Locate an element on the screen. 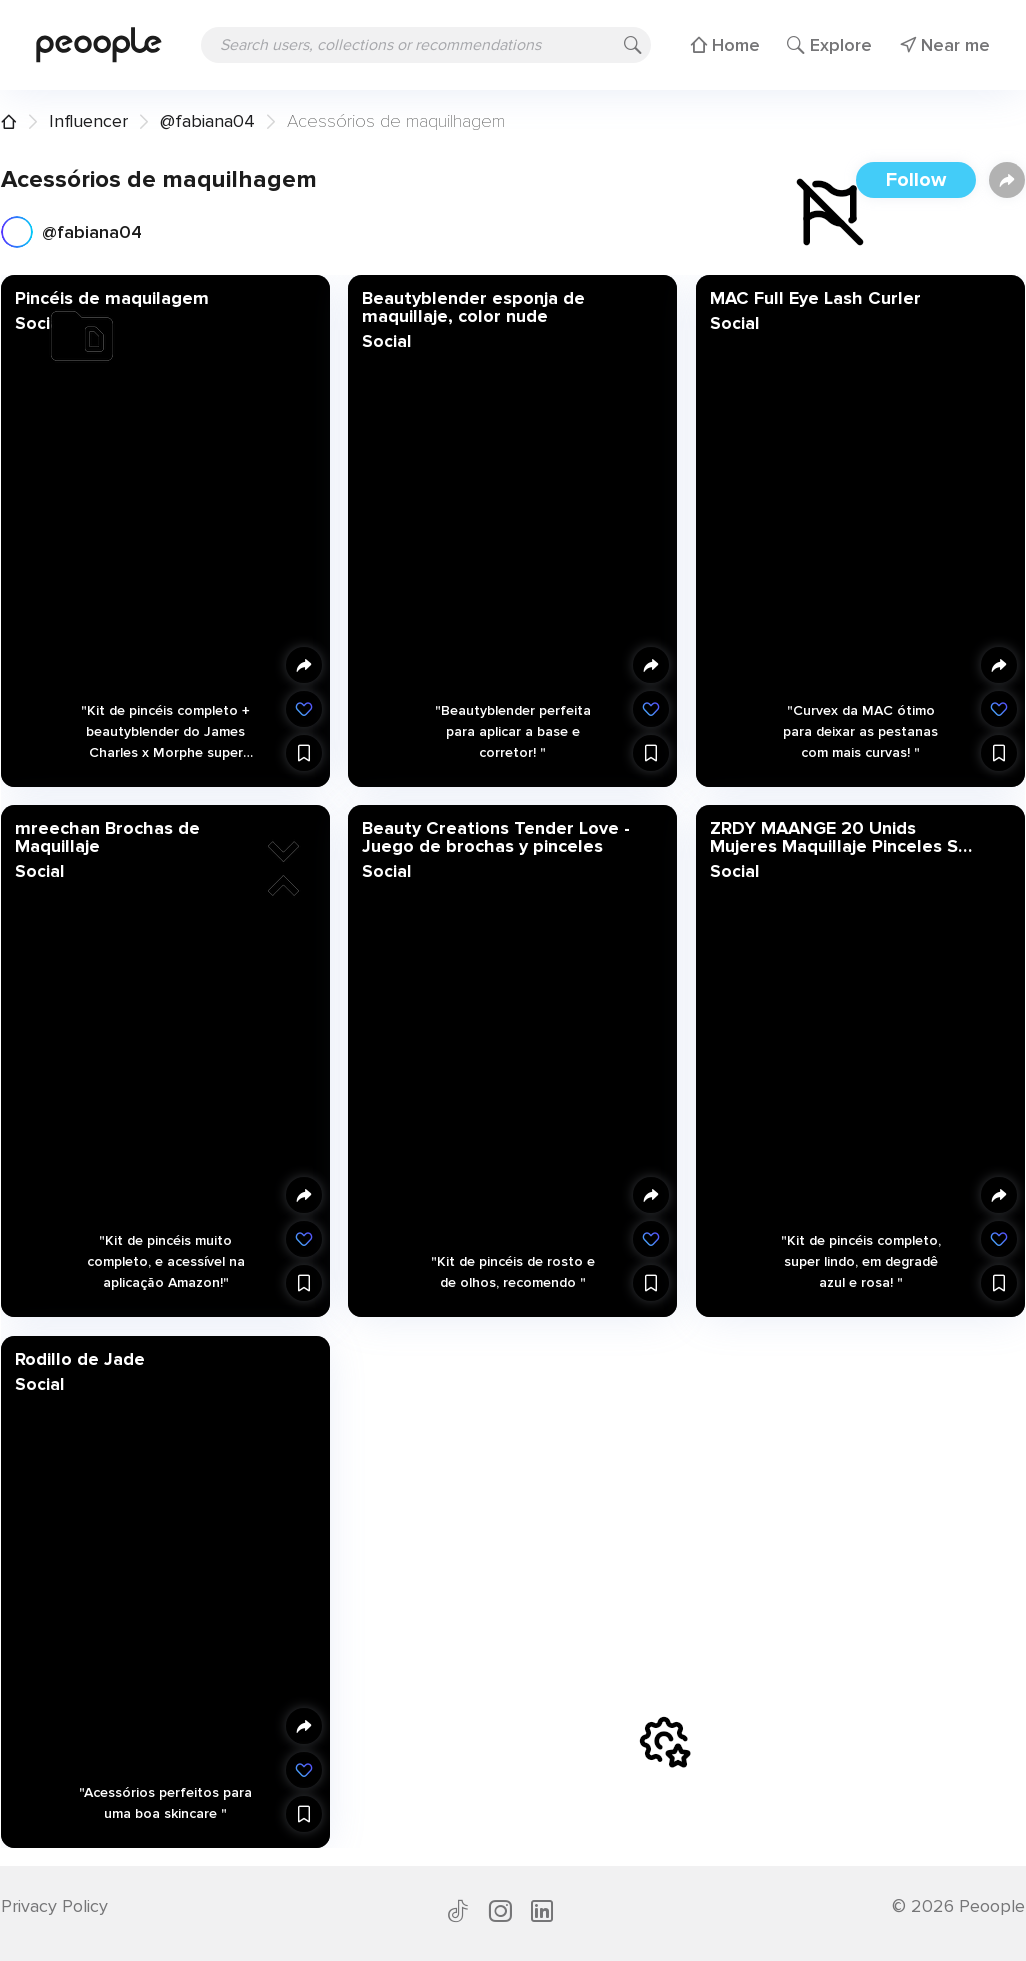 This screenshot has height=1961, width=1026. access favorite or starred settings is located at coordinates (664, 1741).